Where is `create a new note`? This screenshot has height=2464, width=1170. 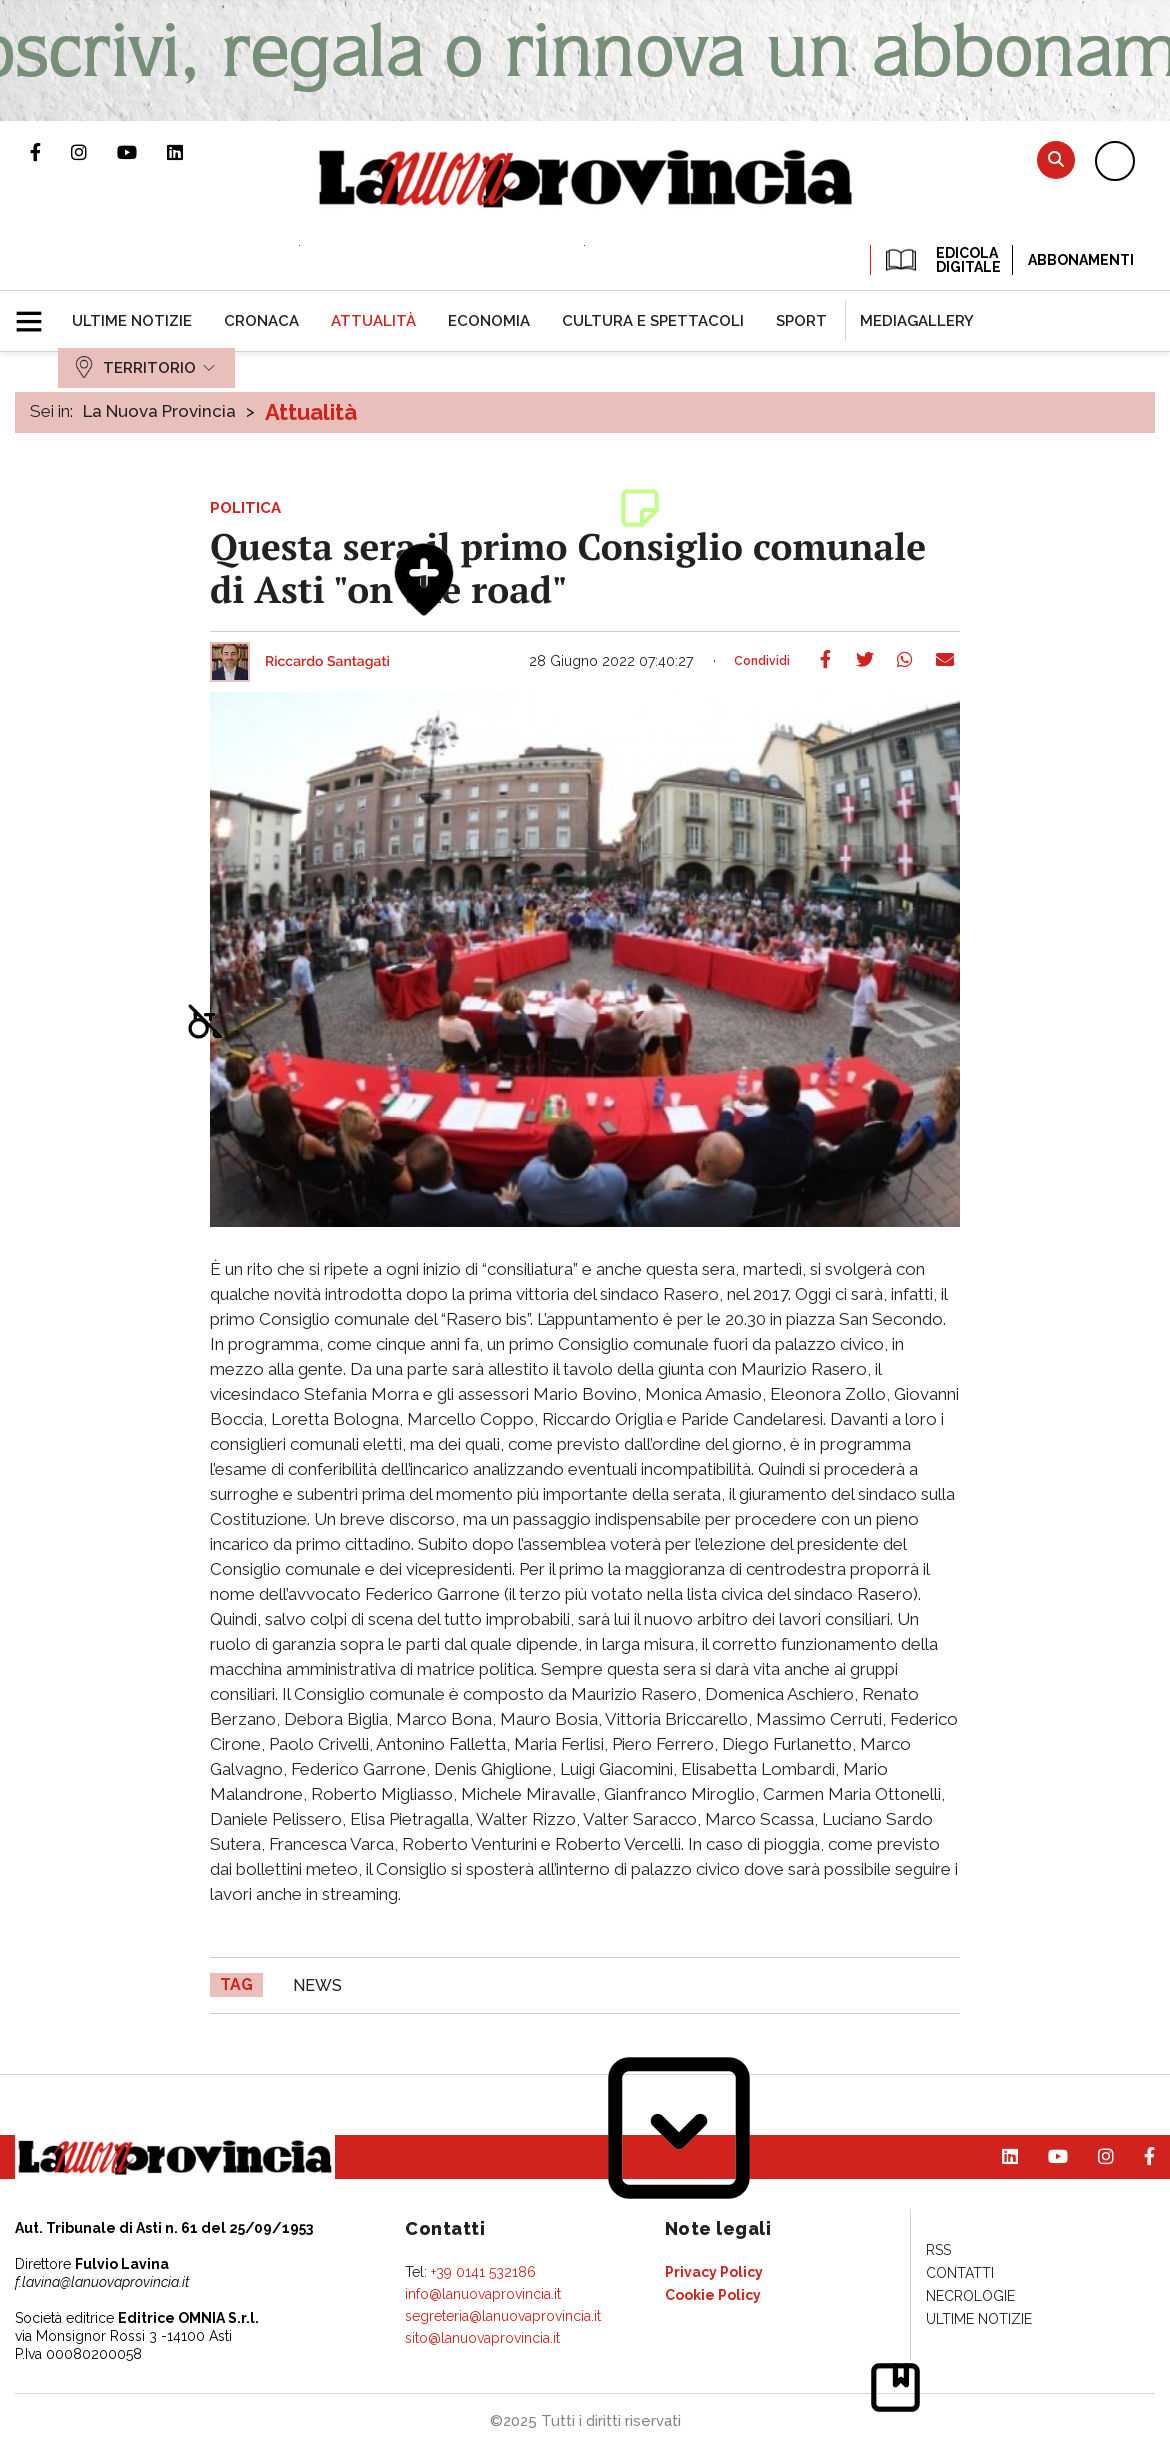
create a new note is located at coordinates (640, 508).